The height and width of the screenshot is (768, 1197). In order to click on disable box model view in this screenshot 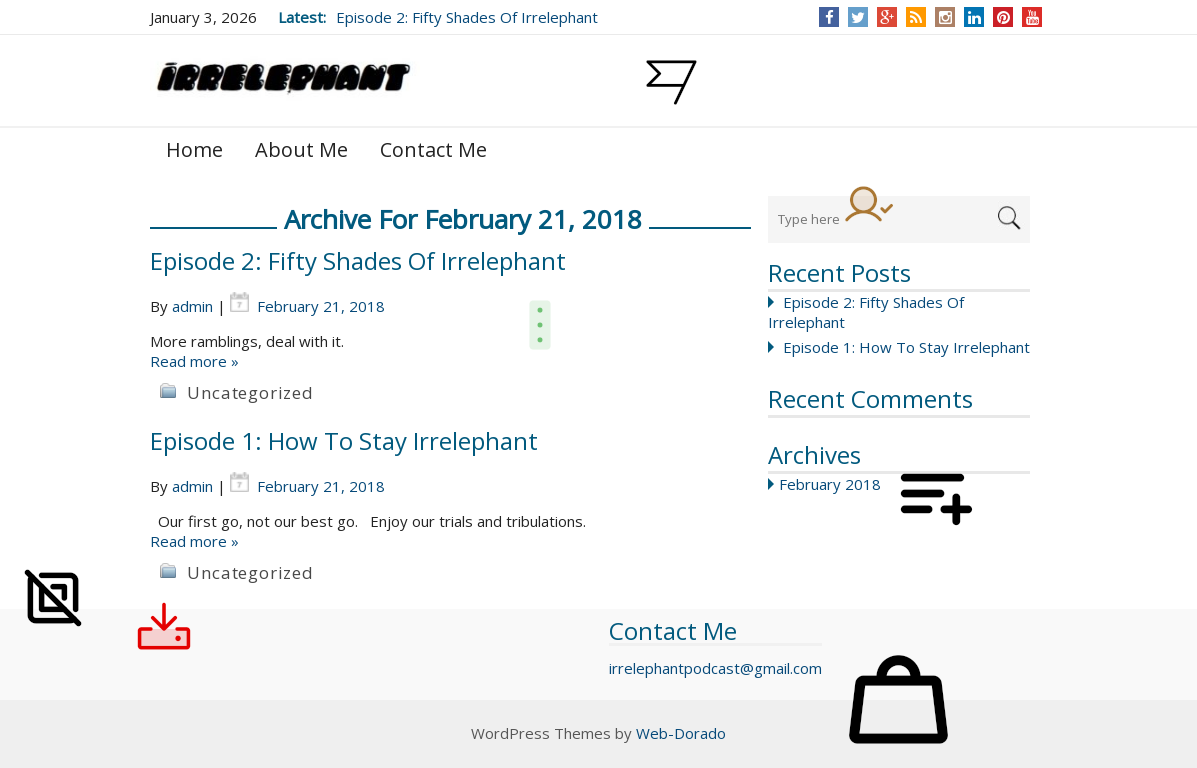, I will do `click(53, 598)`.